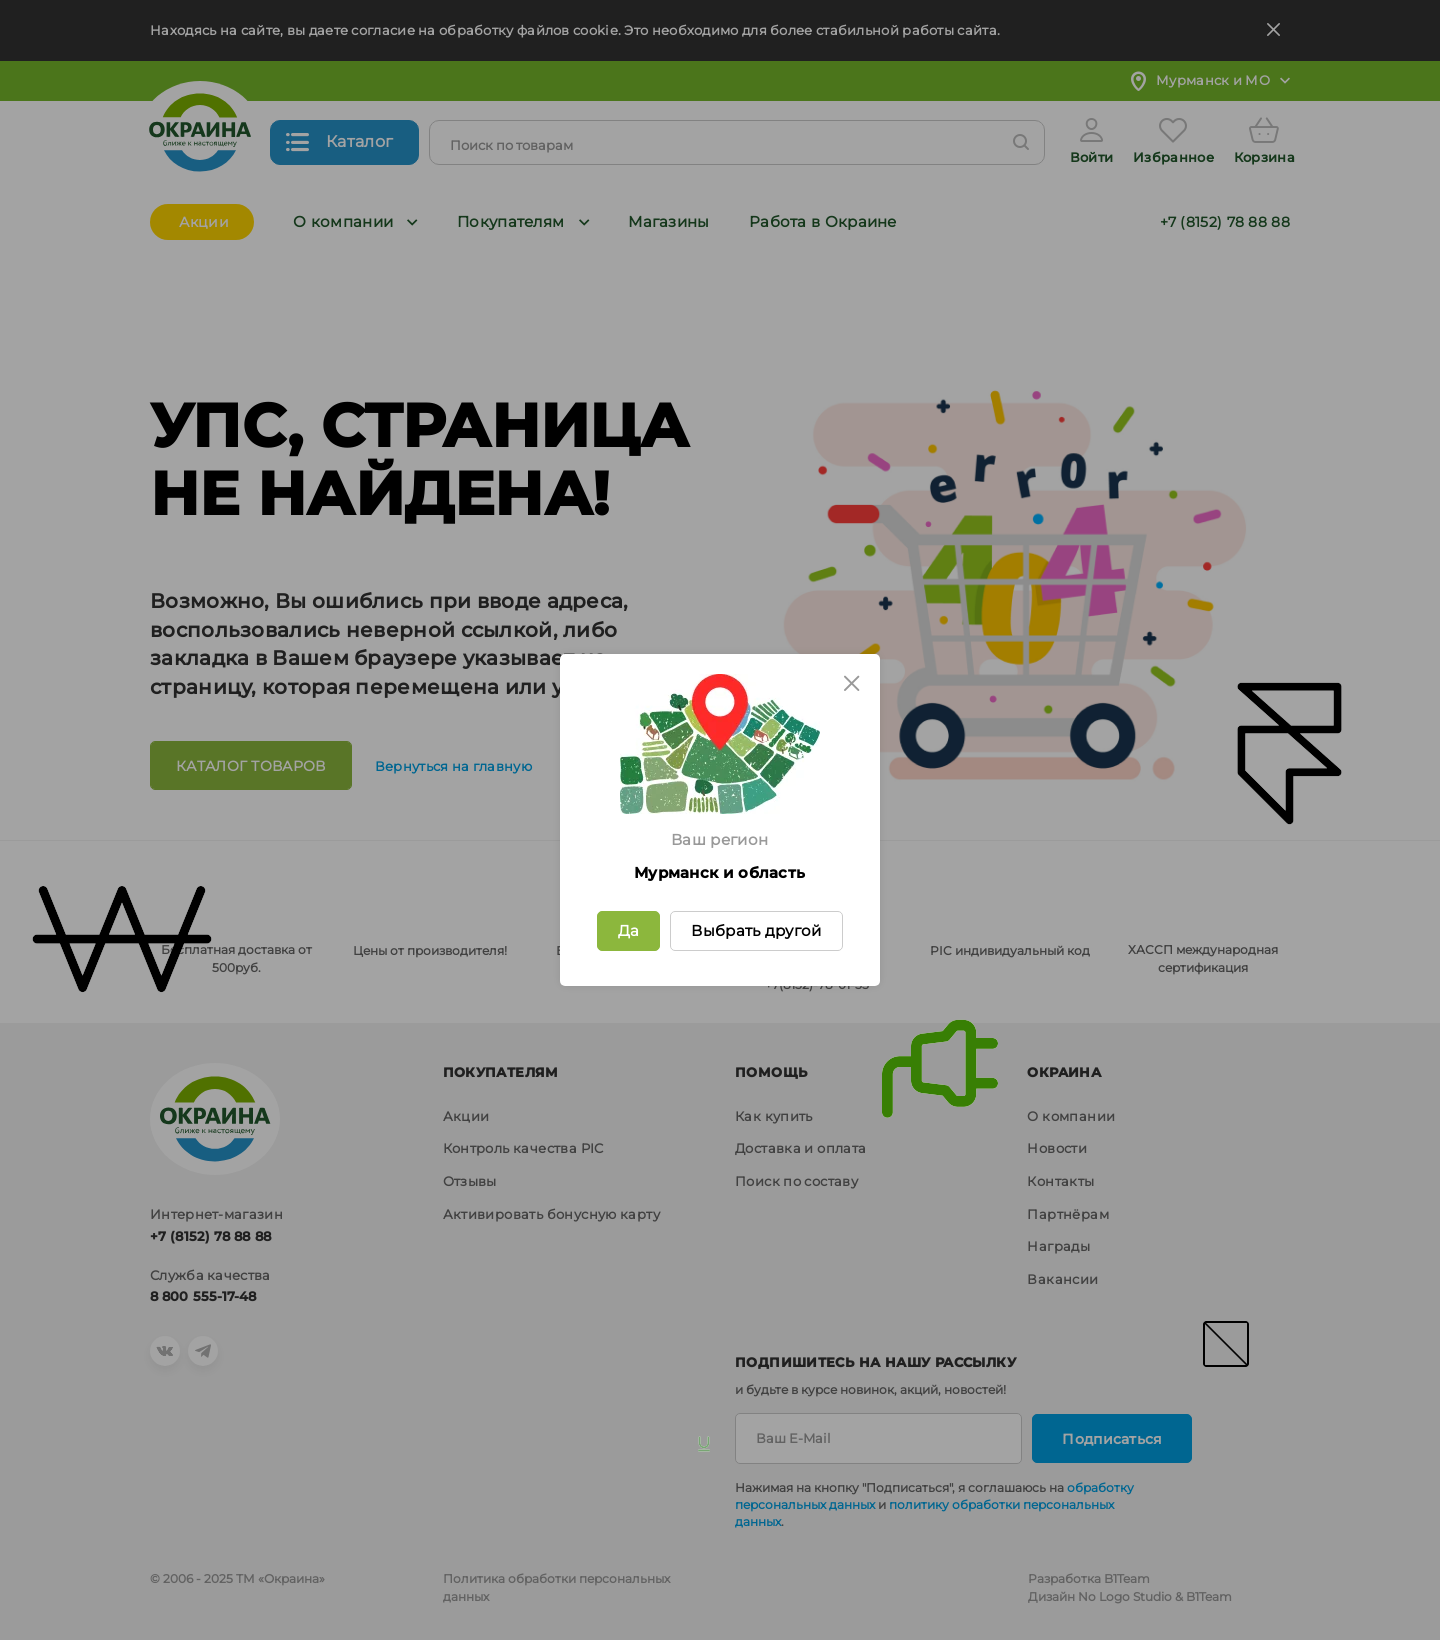 Image resolution: width=1440 pixels, height=1640 pixels. What do you see at coordinates (1289, 745) in the screenshot?
I see `open framer app` at bounding box center [1289, 745].